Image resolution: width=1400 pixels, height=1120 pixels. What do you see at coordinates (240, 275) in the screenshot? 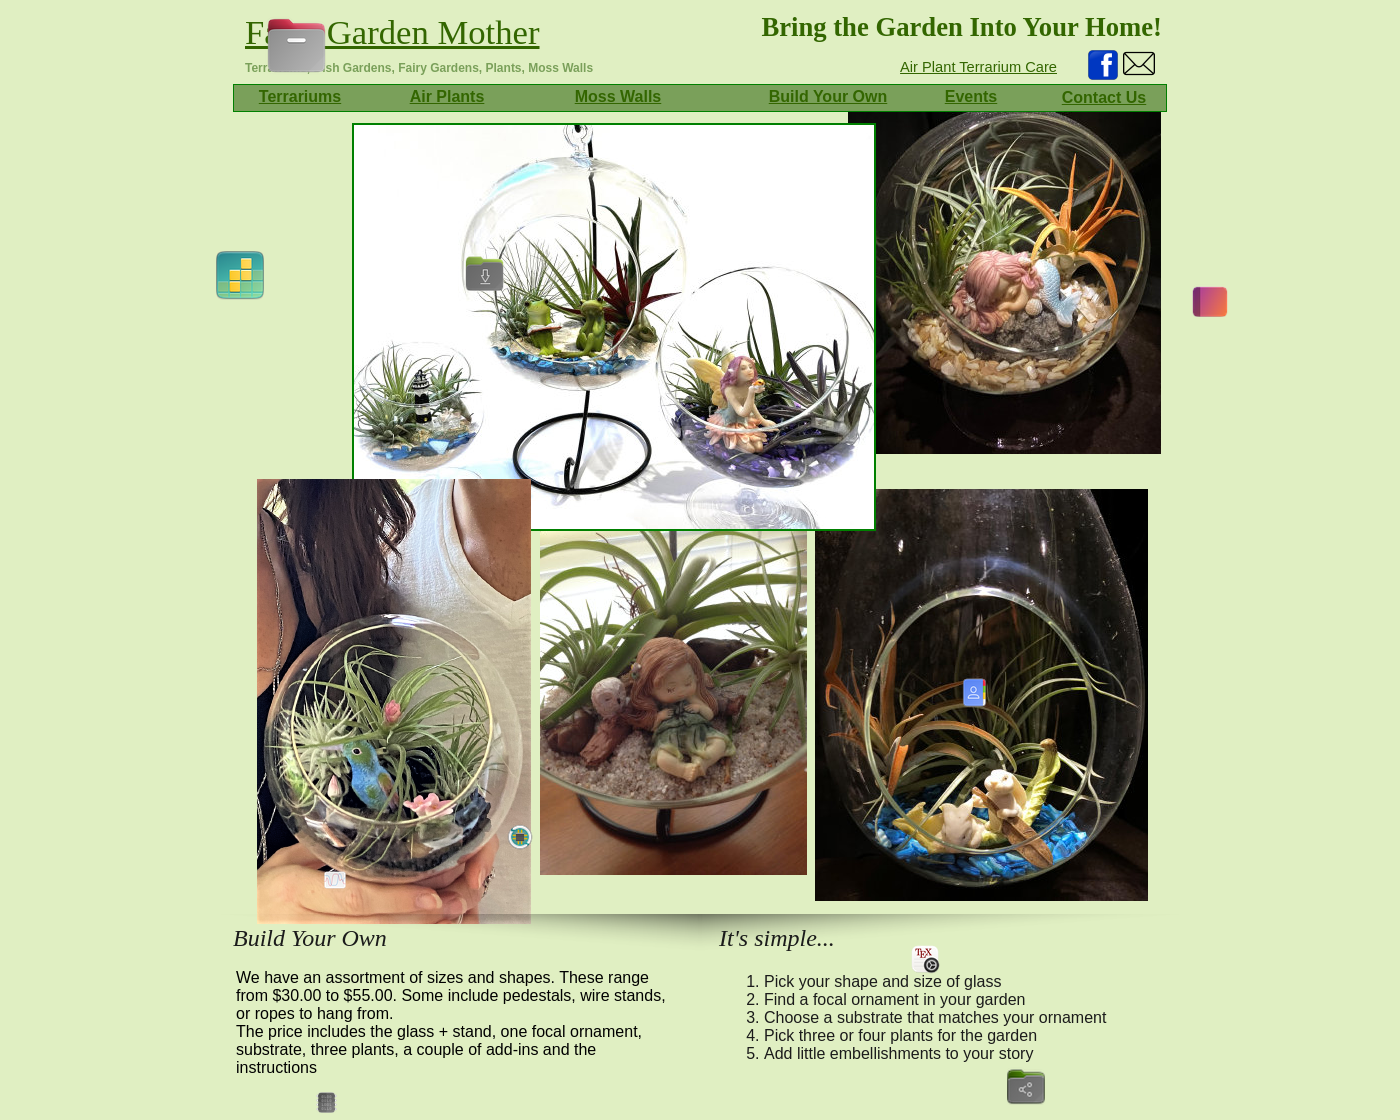
I see `launch quadrapassel tetris-style puzzle game` at bounding box center [240, 275].